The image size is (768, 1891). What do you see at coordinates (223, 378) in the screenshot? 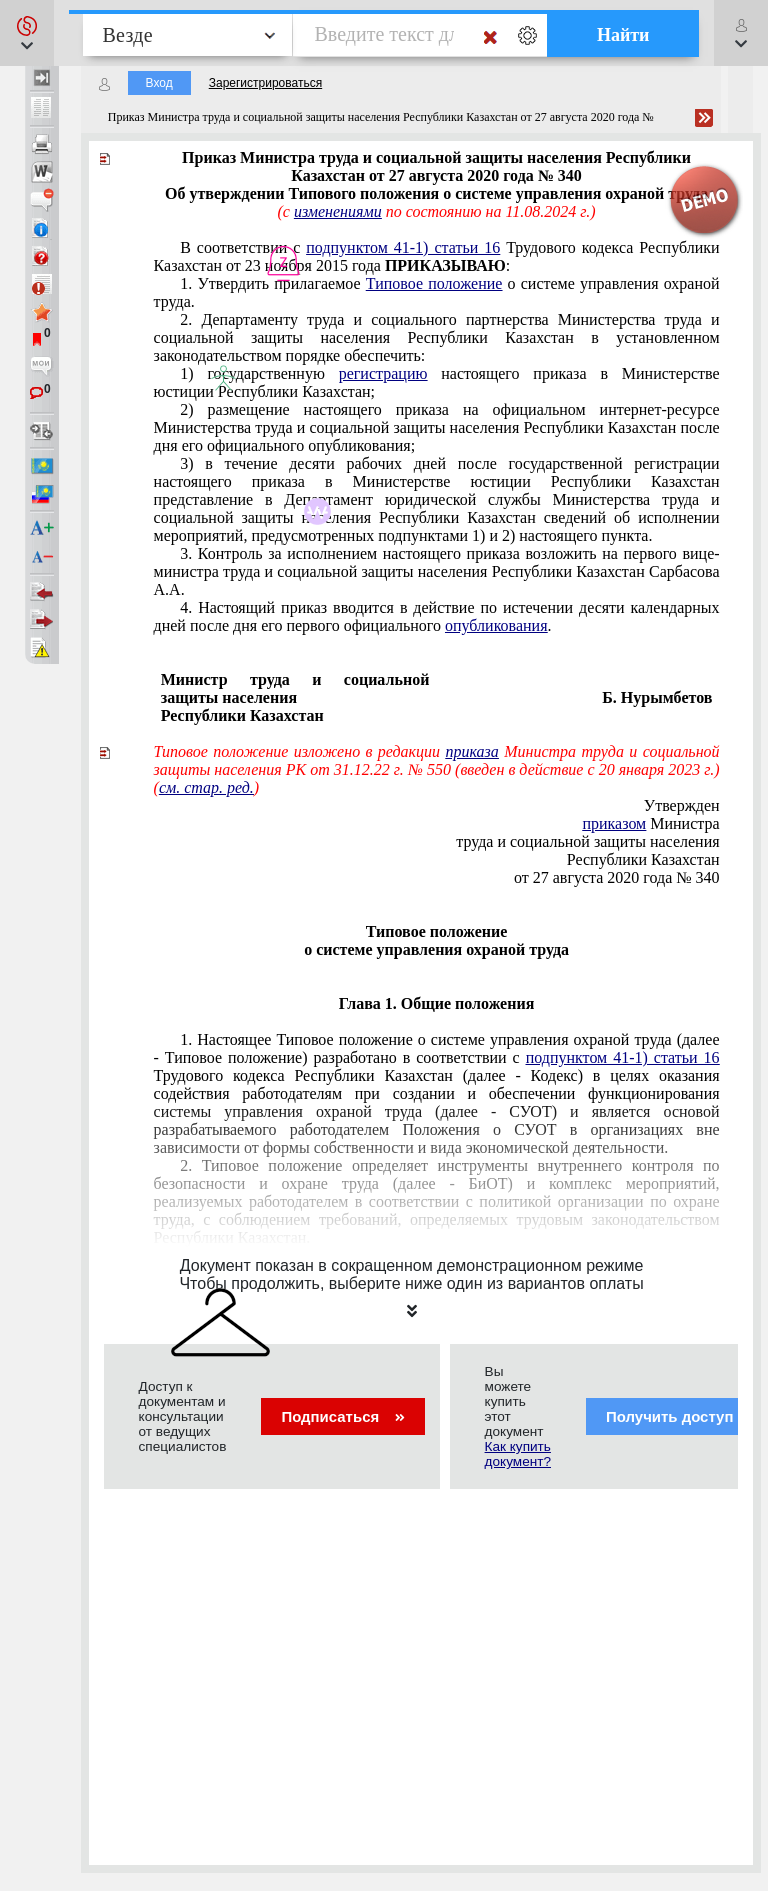
I see `view user profile` at bounding box center [223, 378].